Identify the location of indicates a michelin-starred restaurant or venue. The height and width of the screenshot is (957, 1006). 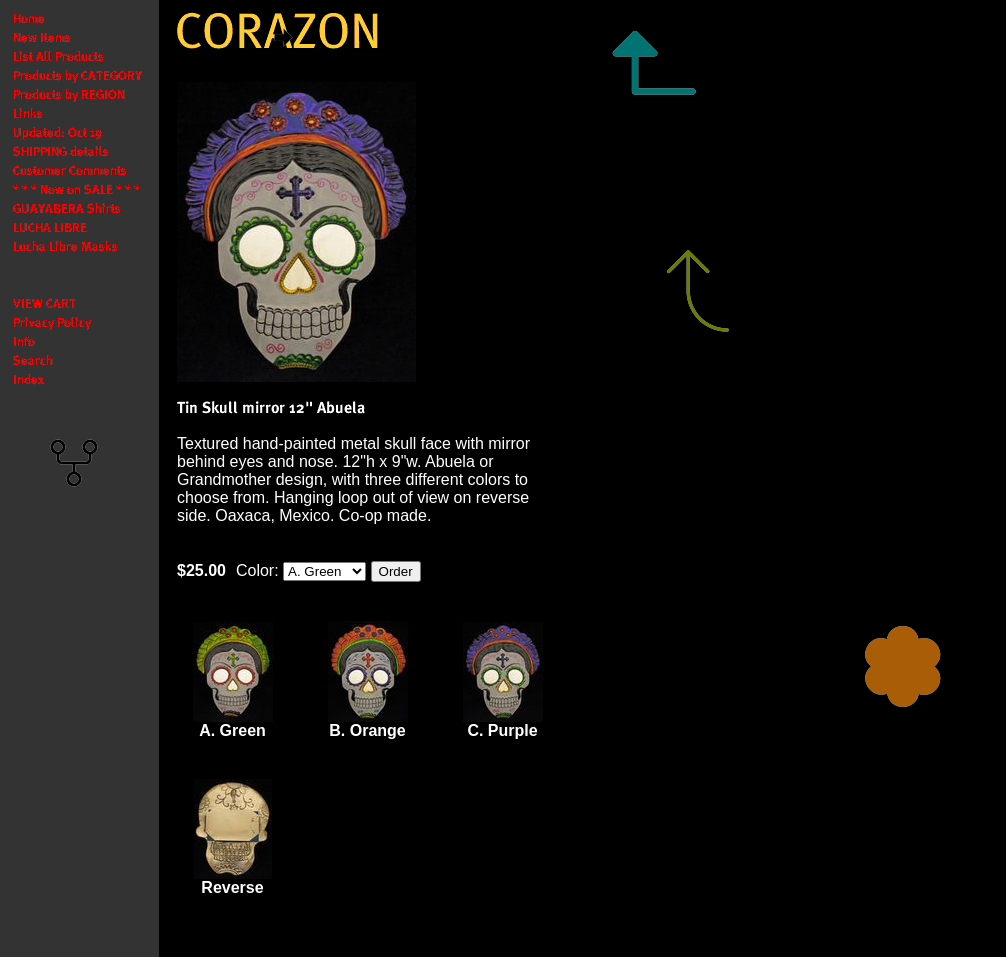
(903, 666).